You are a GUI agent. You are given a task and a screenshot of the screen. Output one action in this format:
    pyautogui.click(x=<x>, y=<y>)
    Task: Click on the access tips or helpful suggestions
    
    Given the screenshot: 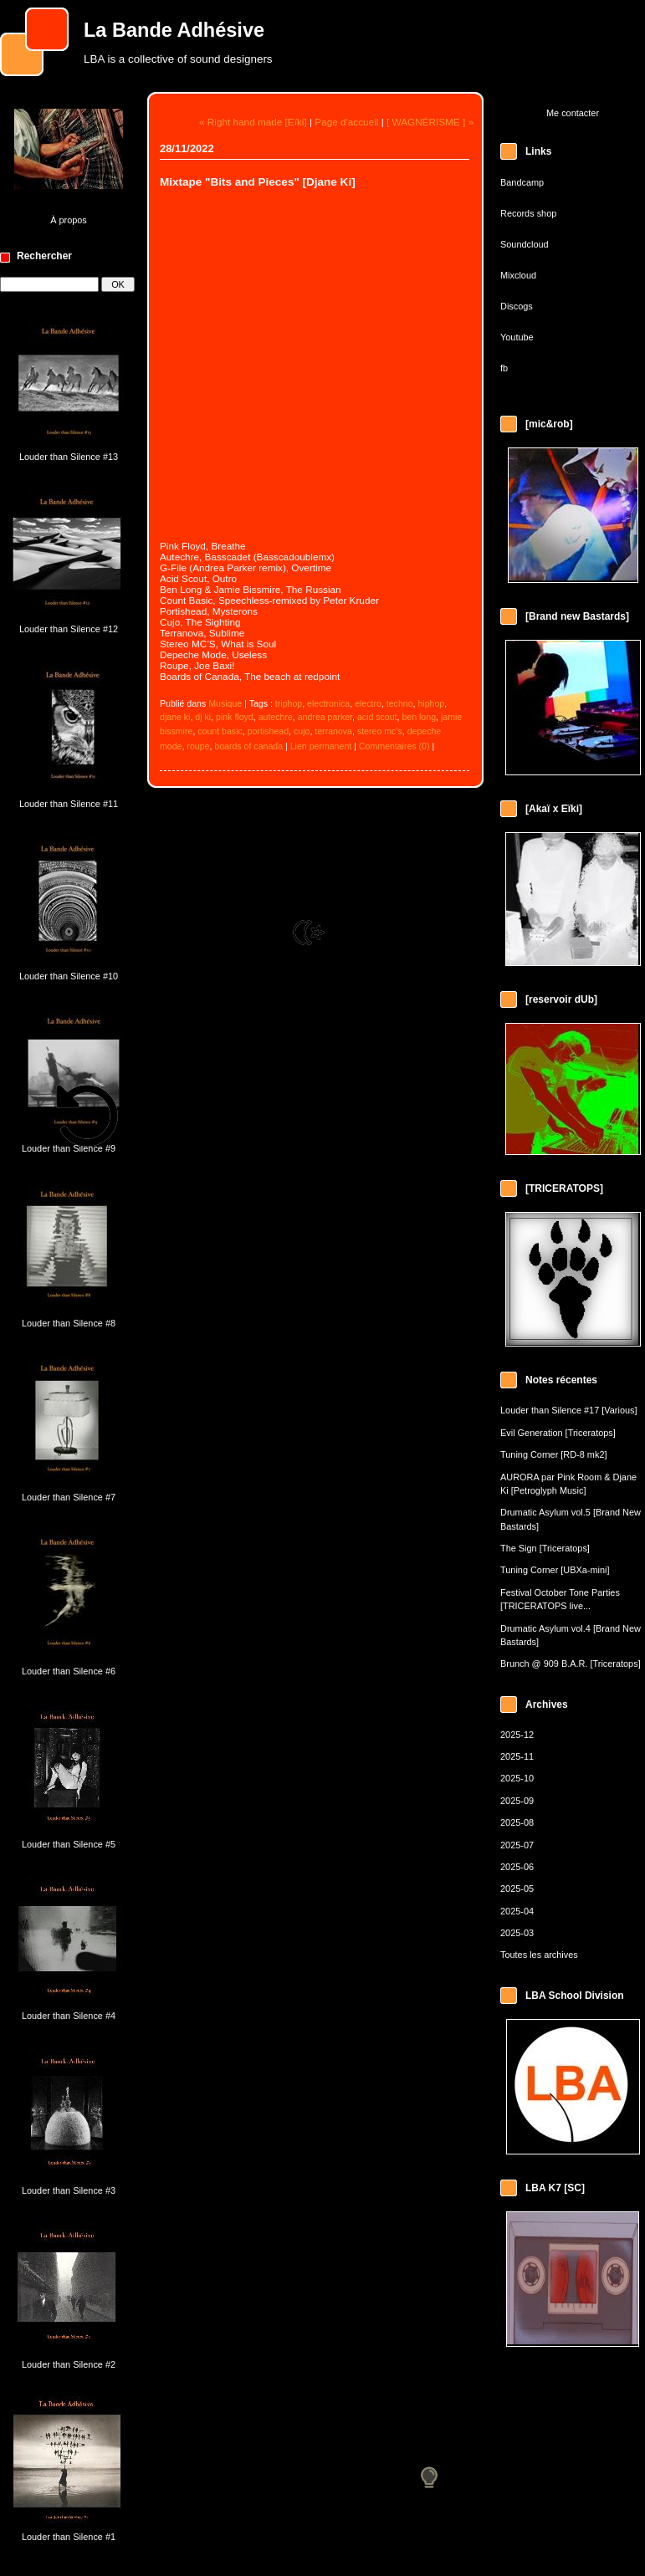 What is the action you would take?
    pyautogui.click(x=429, y=2477)
    